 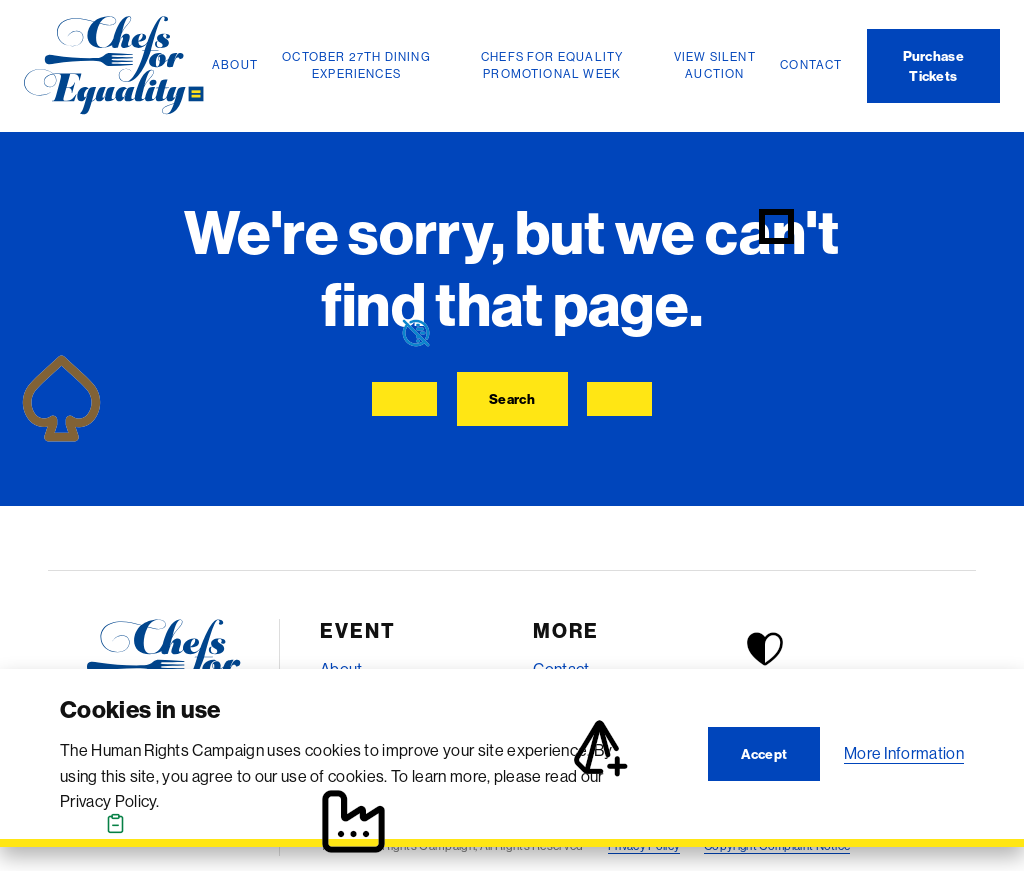 I want to click on spade suit symbol for card games, so click(x=61, y=398).